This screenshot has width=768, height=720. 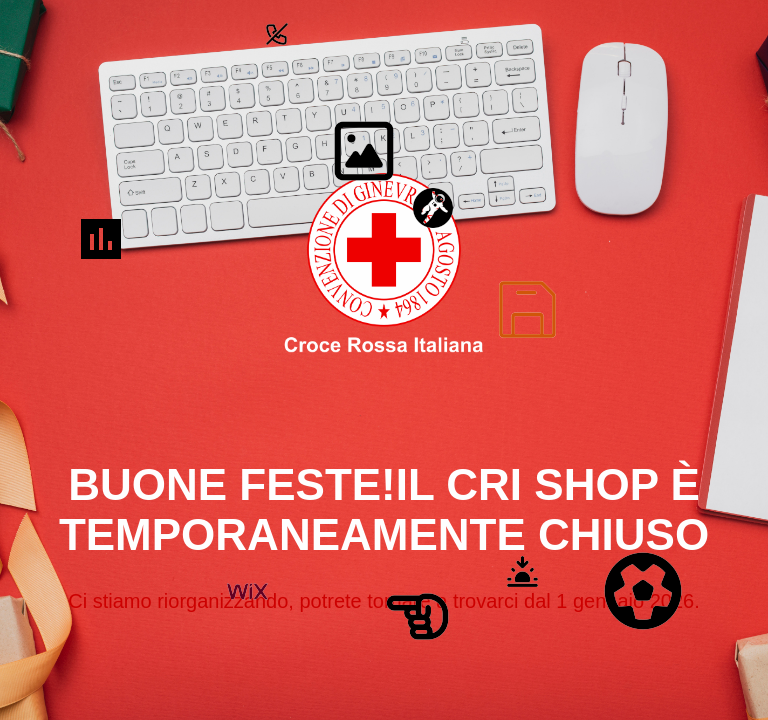 What do you see at coordinates (101, 239) in the screenshot?
I see `view poll results` at bounding box center [101, 239].